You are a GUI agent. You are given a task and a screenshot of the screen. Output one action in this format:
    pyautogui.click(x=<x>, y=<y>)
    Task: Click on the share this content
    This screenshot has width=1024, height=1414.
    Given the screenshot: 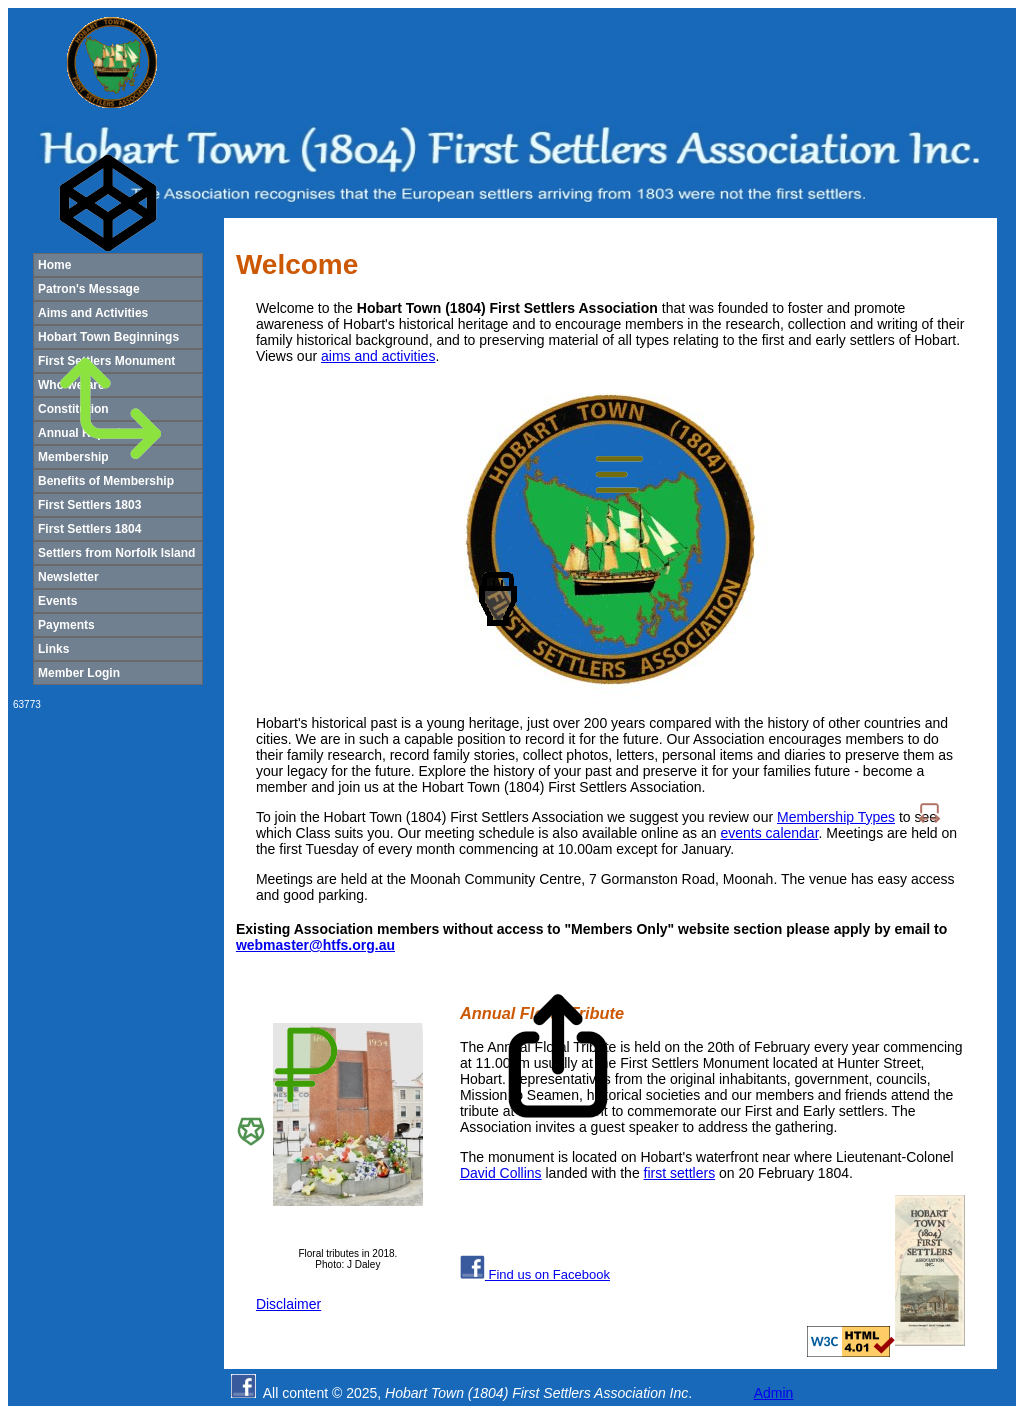 What is the action you would take?
    pyautogui.click(x=558, y=1056)
    